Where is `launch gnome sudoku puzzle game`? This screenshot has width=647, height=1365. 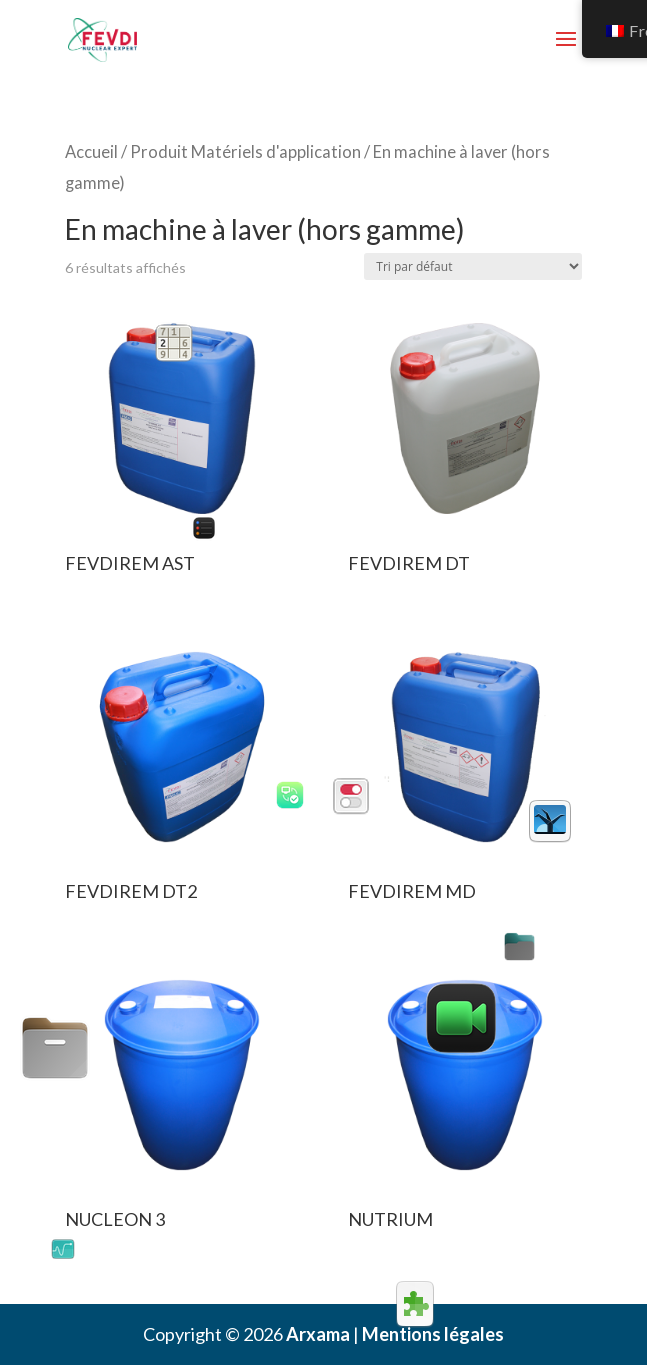
launch gnome sudoku puzzle game is located at coordinates (174, 343).